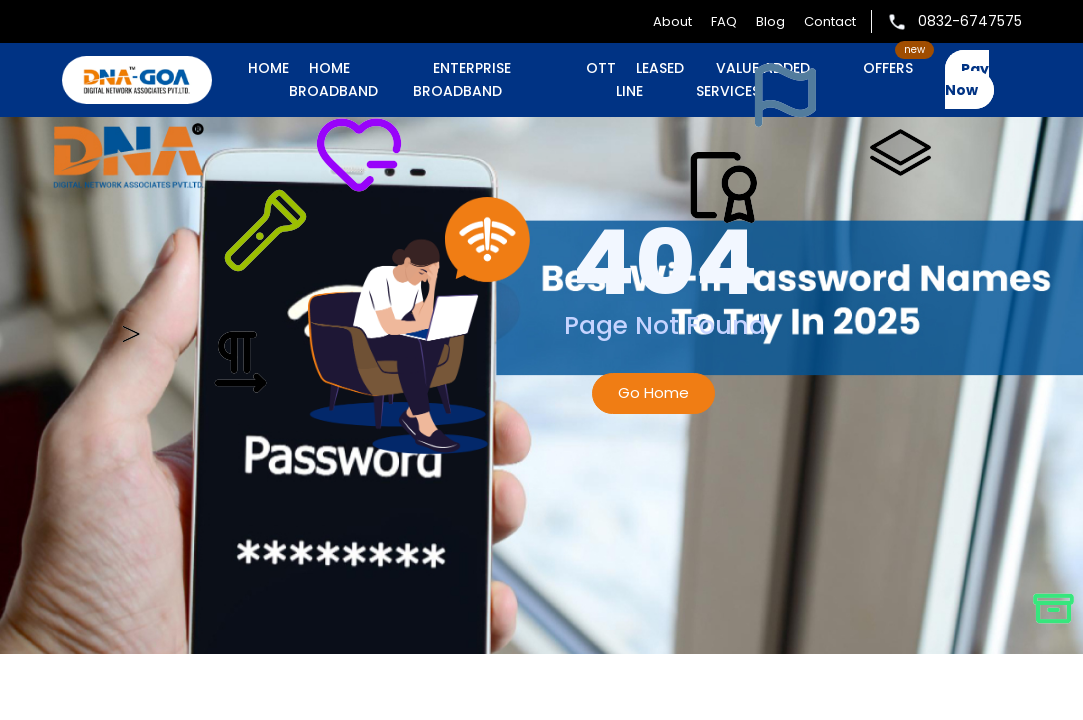 The image size is (1083, 720). What do you see at coordinates (359, 153) in the screenshot?
I see `remove from favorites` at bounding box center [359, 153].